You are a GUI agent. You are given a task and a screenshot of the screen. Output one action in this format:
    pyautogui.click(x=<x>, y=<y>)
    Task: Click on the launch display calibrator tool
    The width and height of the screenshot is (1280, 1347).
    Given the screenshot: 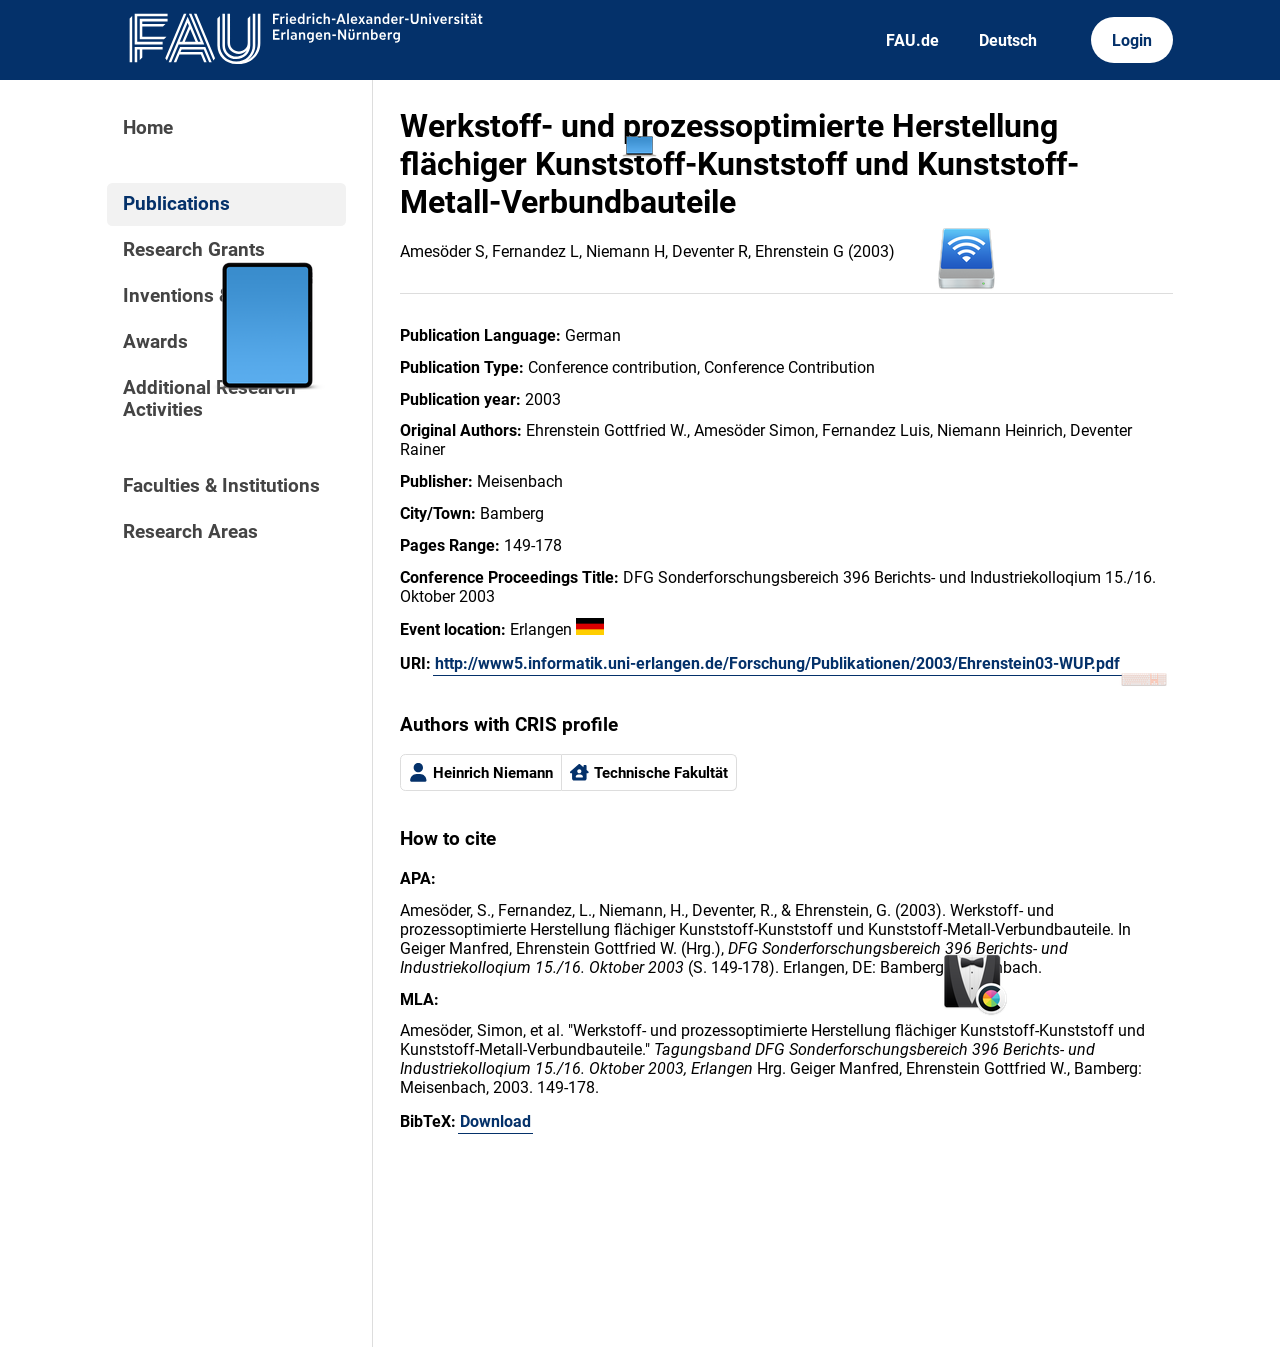 What is the action you would take?
    pyautogui.click(x=975, y=984)
    